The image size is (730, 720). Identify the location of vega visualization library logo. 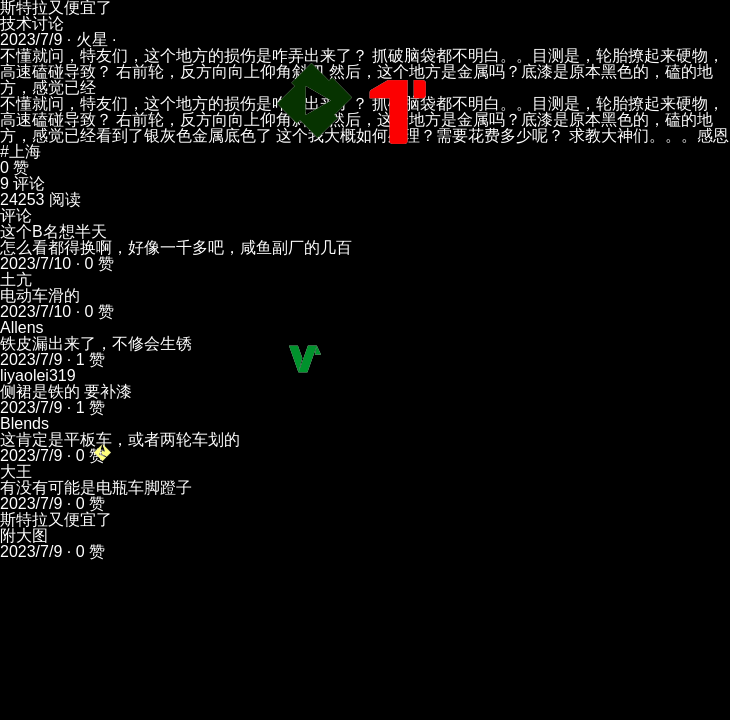
(305, 359).